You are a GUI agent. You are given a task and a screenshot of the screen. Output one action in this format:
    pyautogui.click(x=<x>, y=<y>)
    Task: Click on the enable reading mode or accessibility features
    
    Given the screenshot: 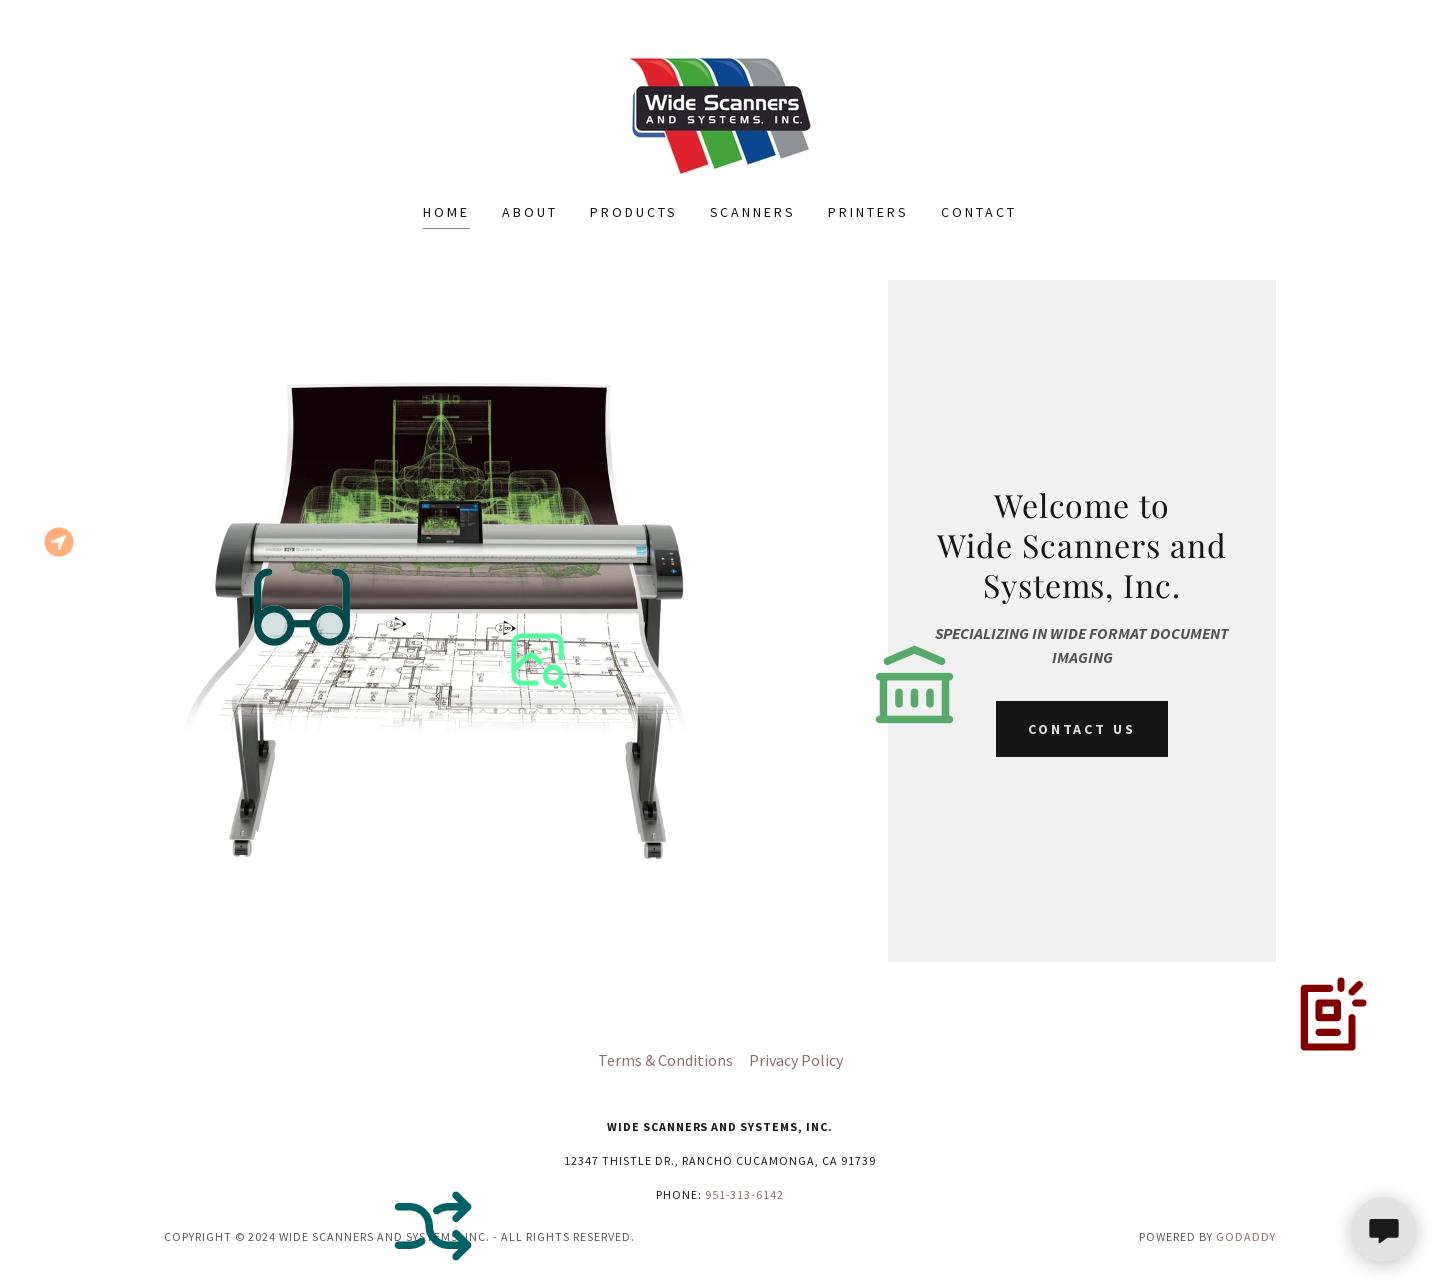 What is the action you would take?
    pyautogui.click(x=302, y=609)
    